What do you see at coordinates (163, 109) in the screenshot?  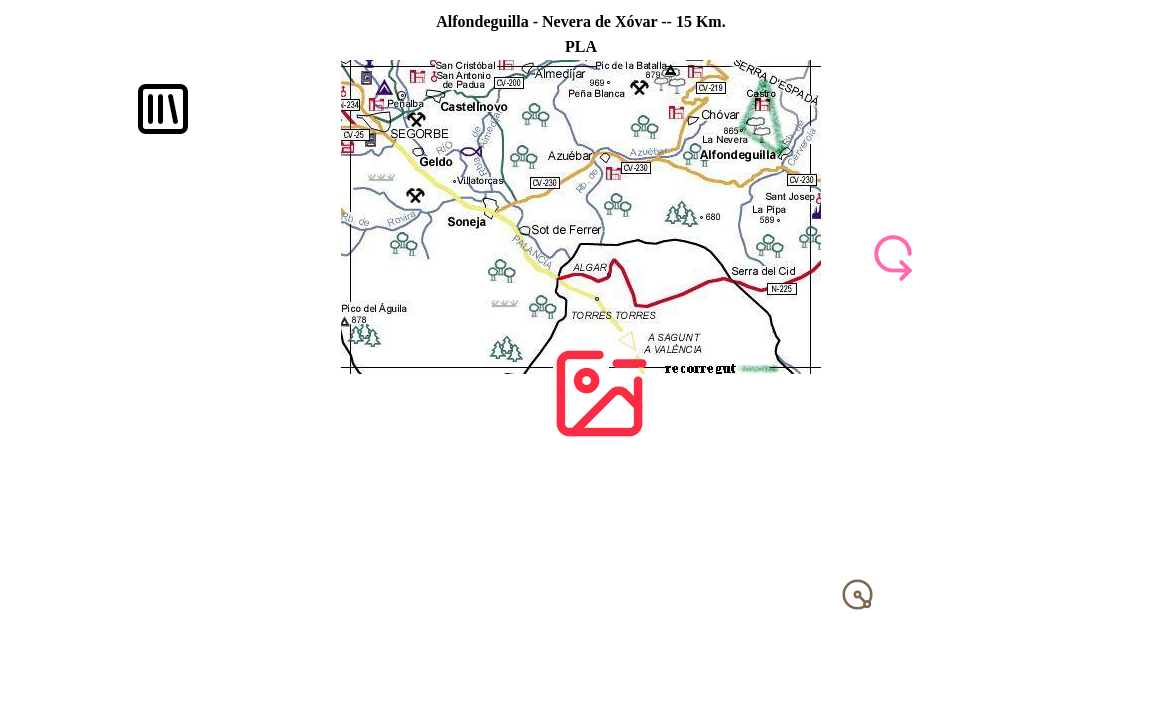 I see `access your media library` at bounding box center [163, 109].